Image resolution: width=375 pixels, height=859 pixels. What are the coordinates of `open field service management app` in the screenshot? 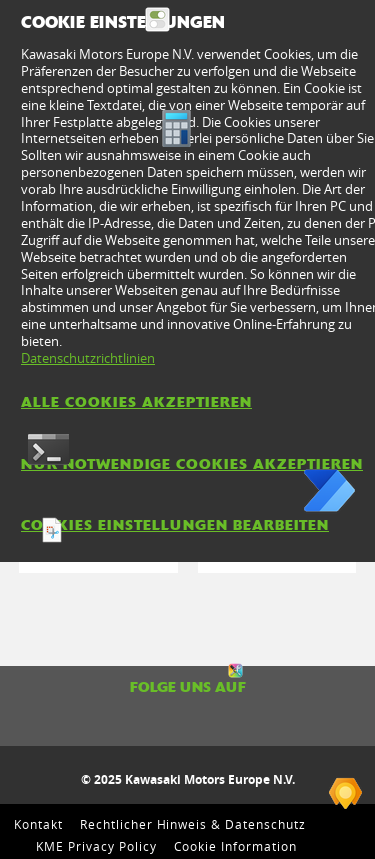 It's located at (345, 792).